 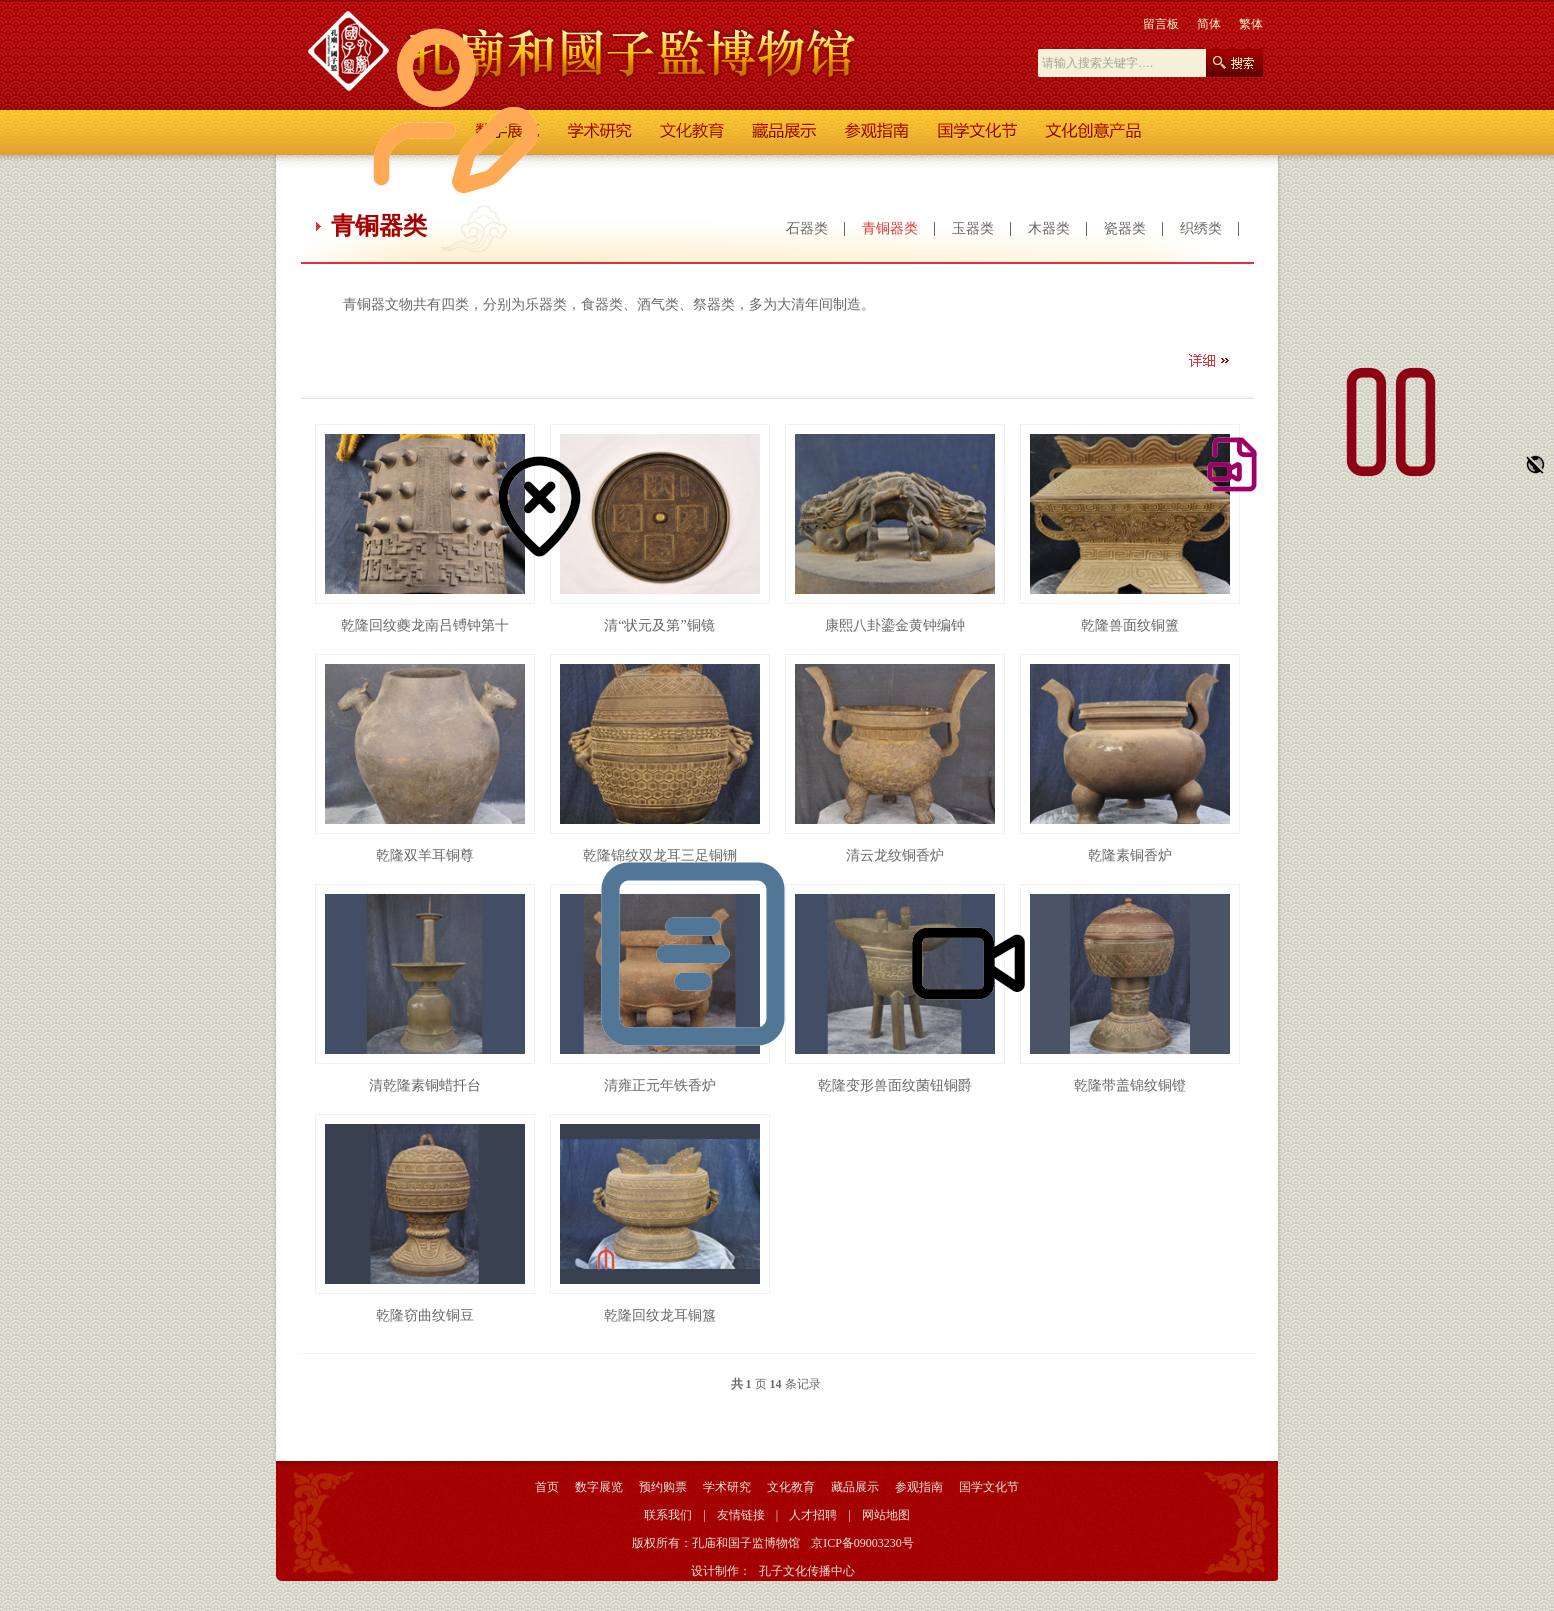 I want to click on open a video file, so click(x=1234, y=464).